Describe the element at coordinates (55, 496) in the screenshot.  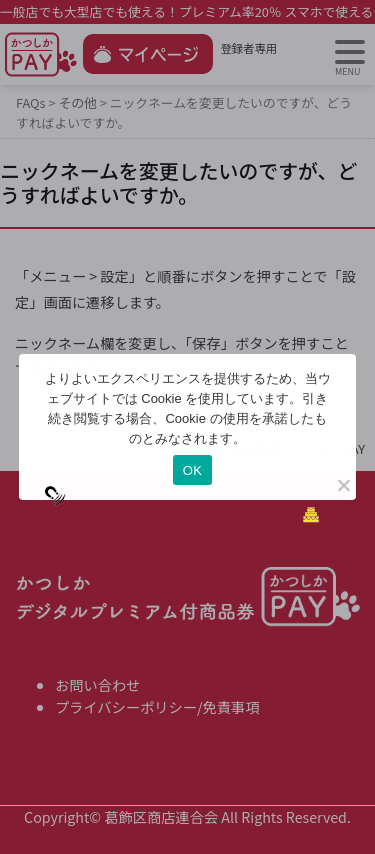
I see `attract or collect items in a game` at that location.